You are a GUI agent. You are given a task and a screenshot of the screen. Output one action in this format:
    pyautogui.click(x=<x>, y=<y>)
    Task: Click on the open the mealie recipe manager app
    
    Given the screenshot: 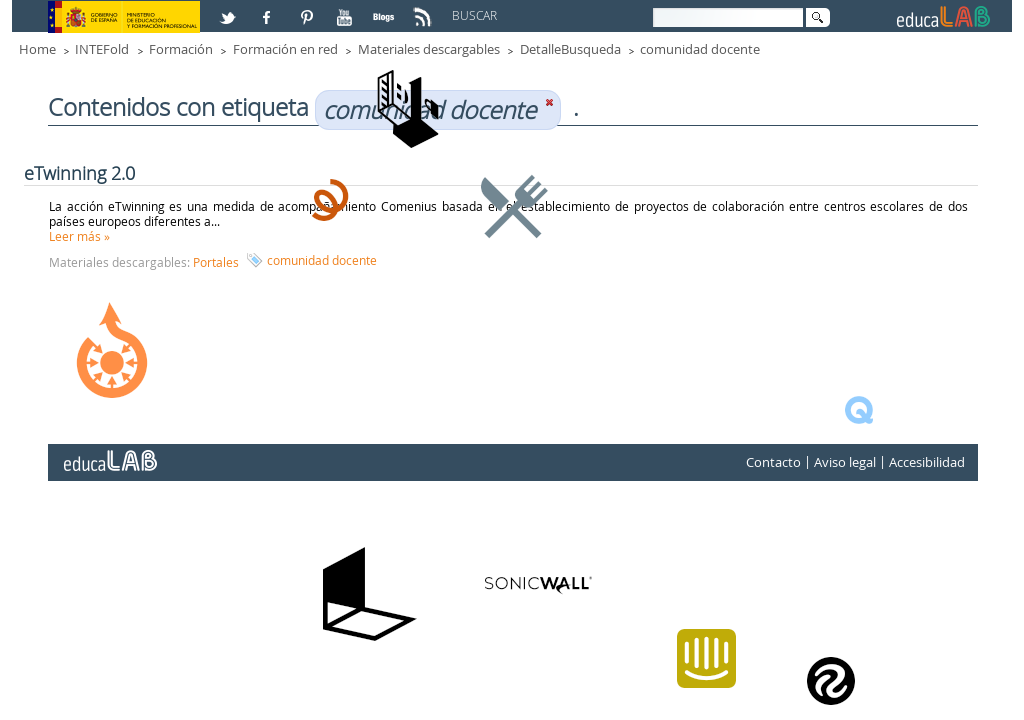 What is the action you would take?
    pyautogui.click(x=514, y=206)
    